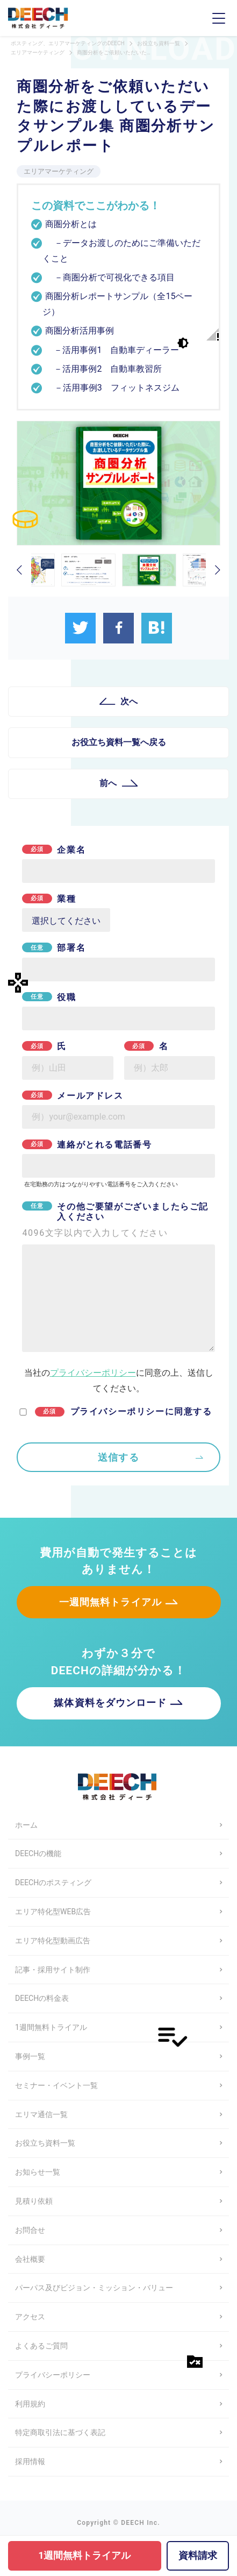  Describe the element at coordinates (183, 343) in the screenshot. I see `adjust display brightness settings` at that location.